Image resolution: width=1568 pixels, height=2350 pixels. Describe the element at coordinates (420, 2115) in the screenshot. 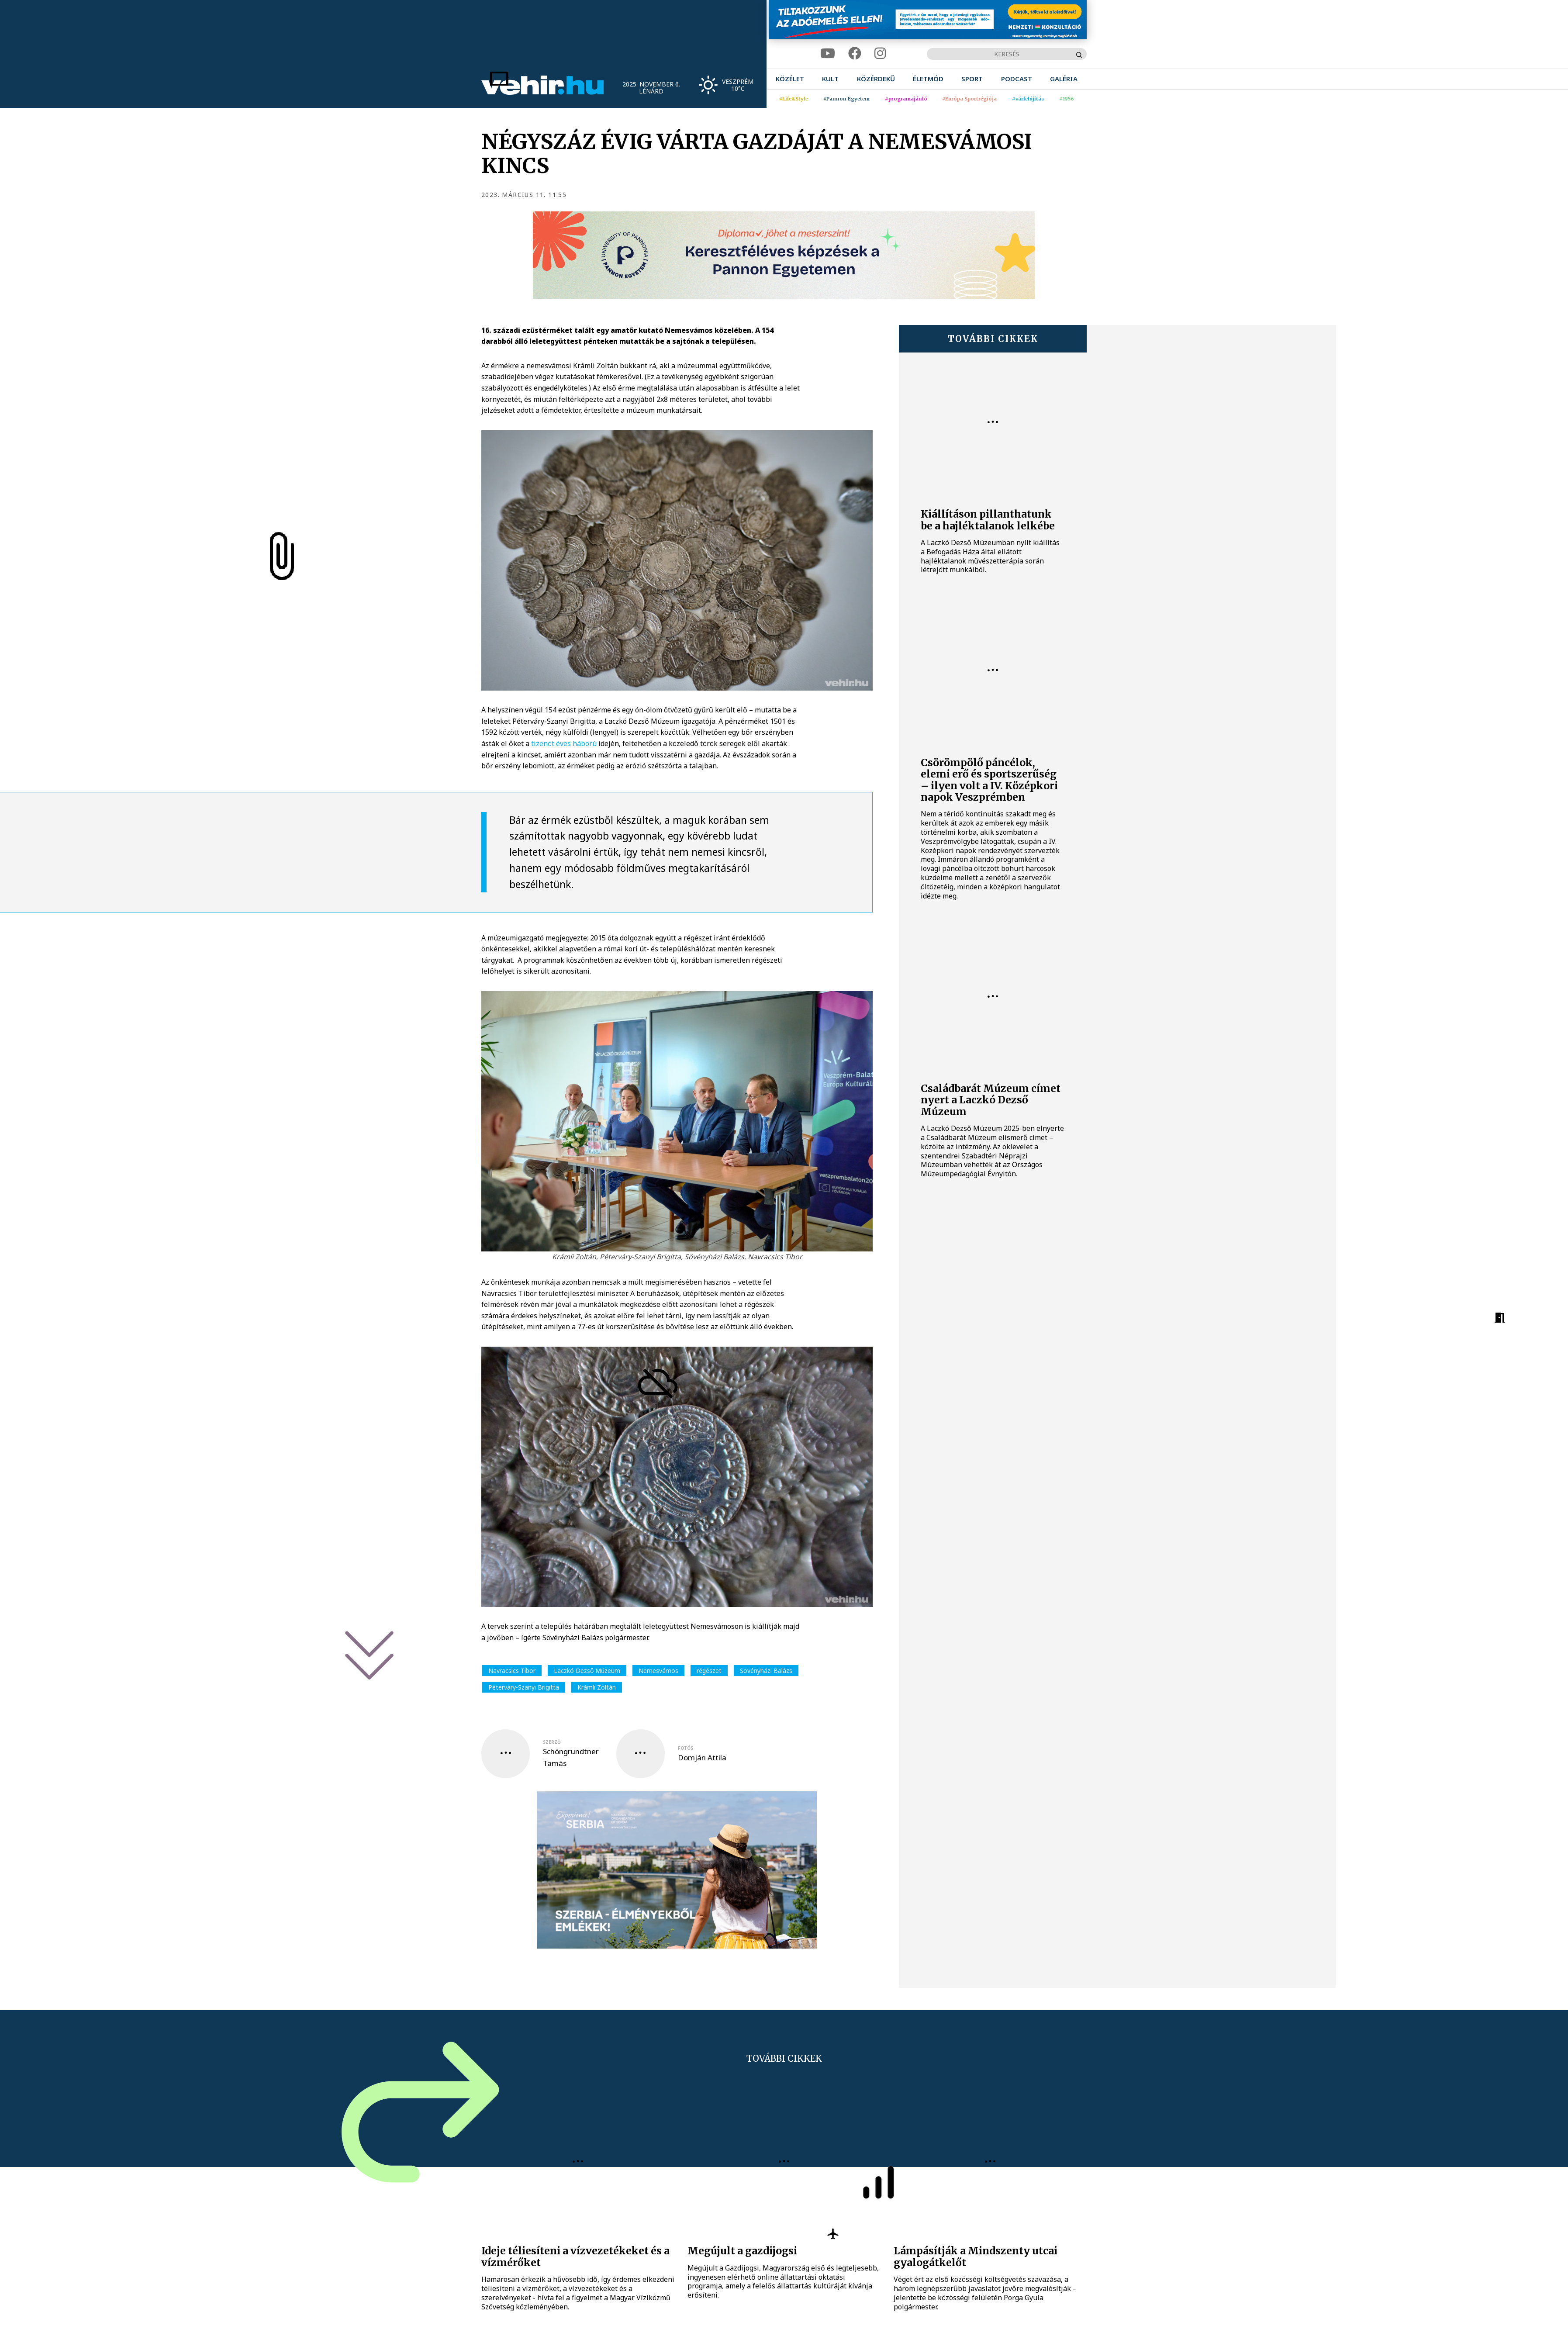

I see `redo the last undone action` at that location.